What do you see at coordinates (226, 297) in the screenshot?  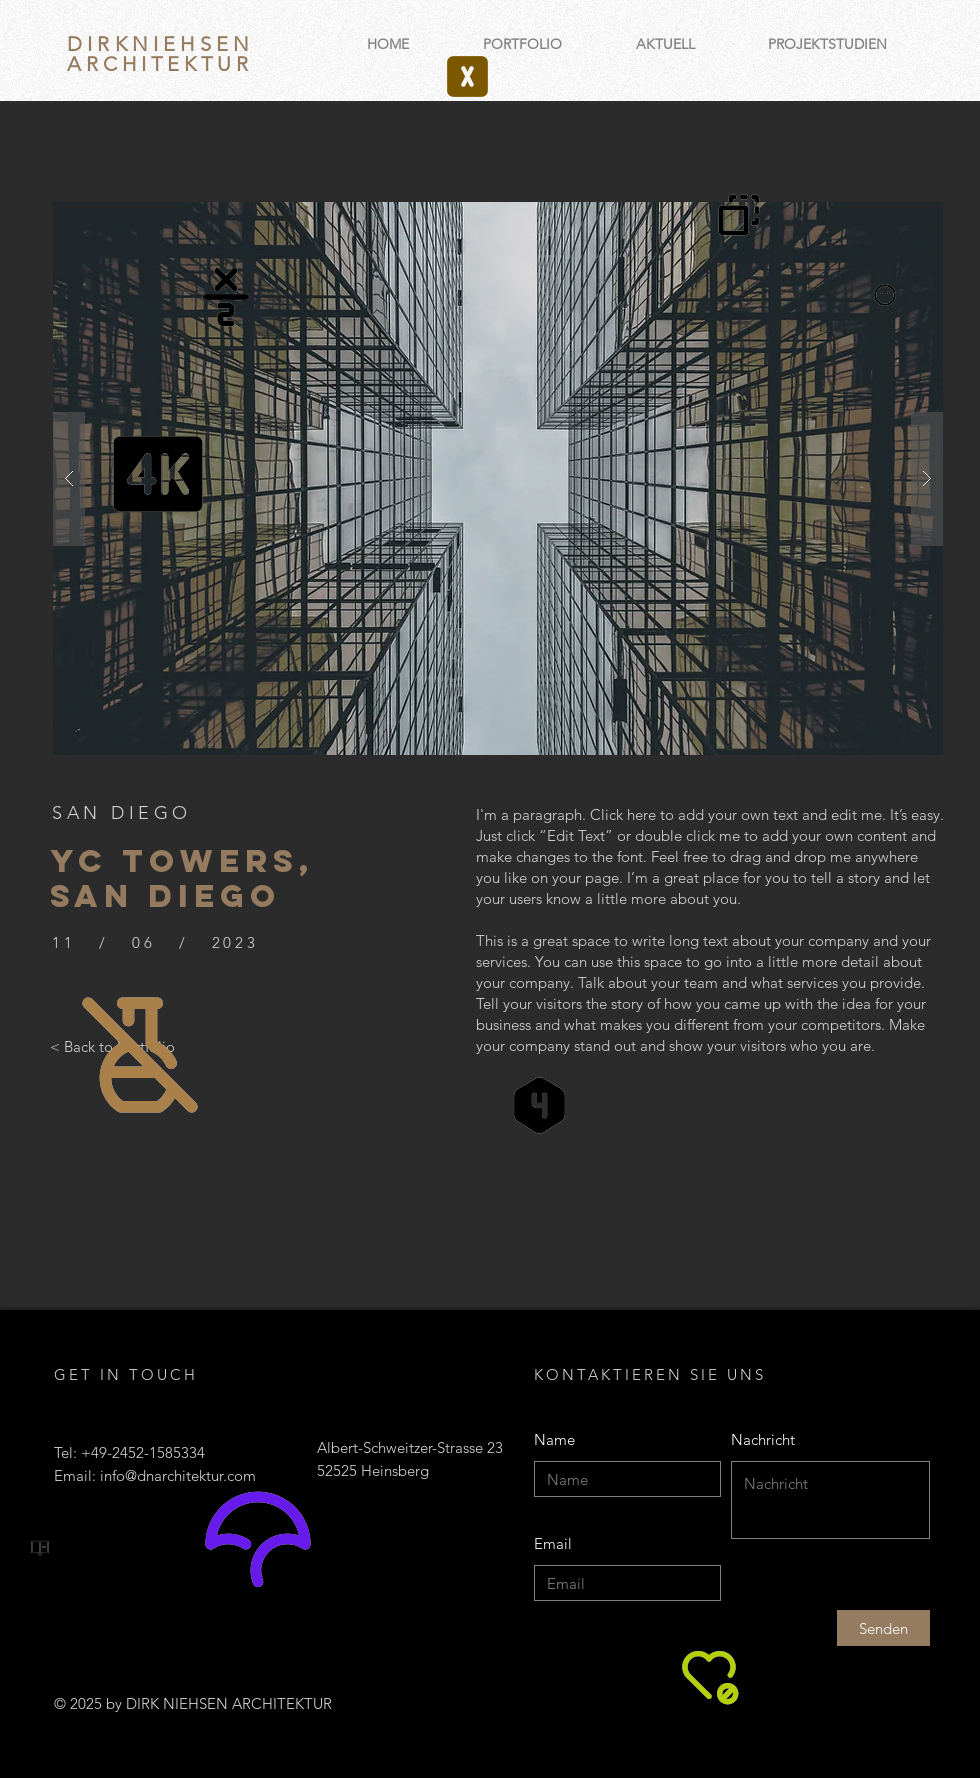 I see `perform division calculation` at bounding box center [226, 297].